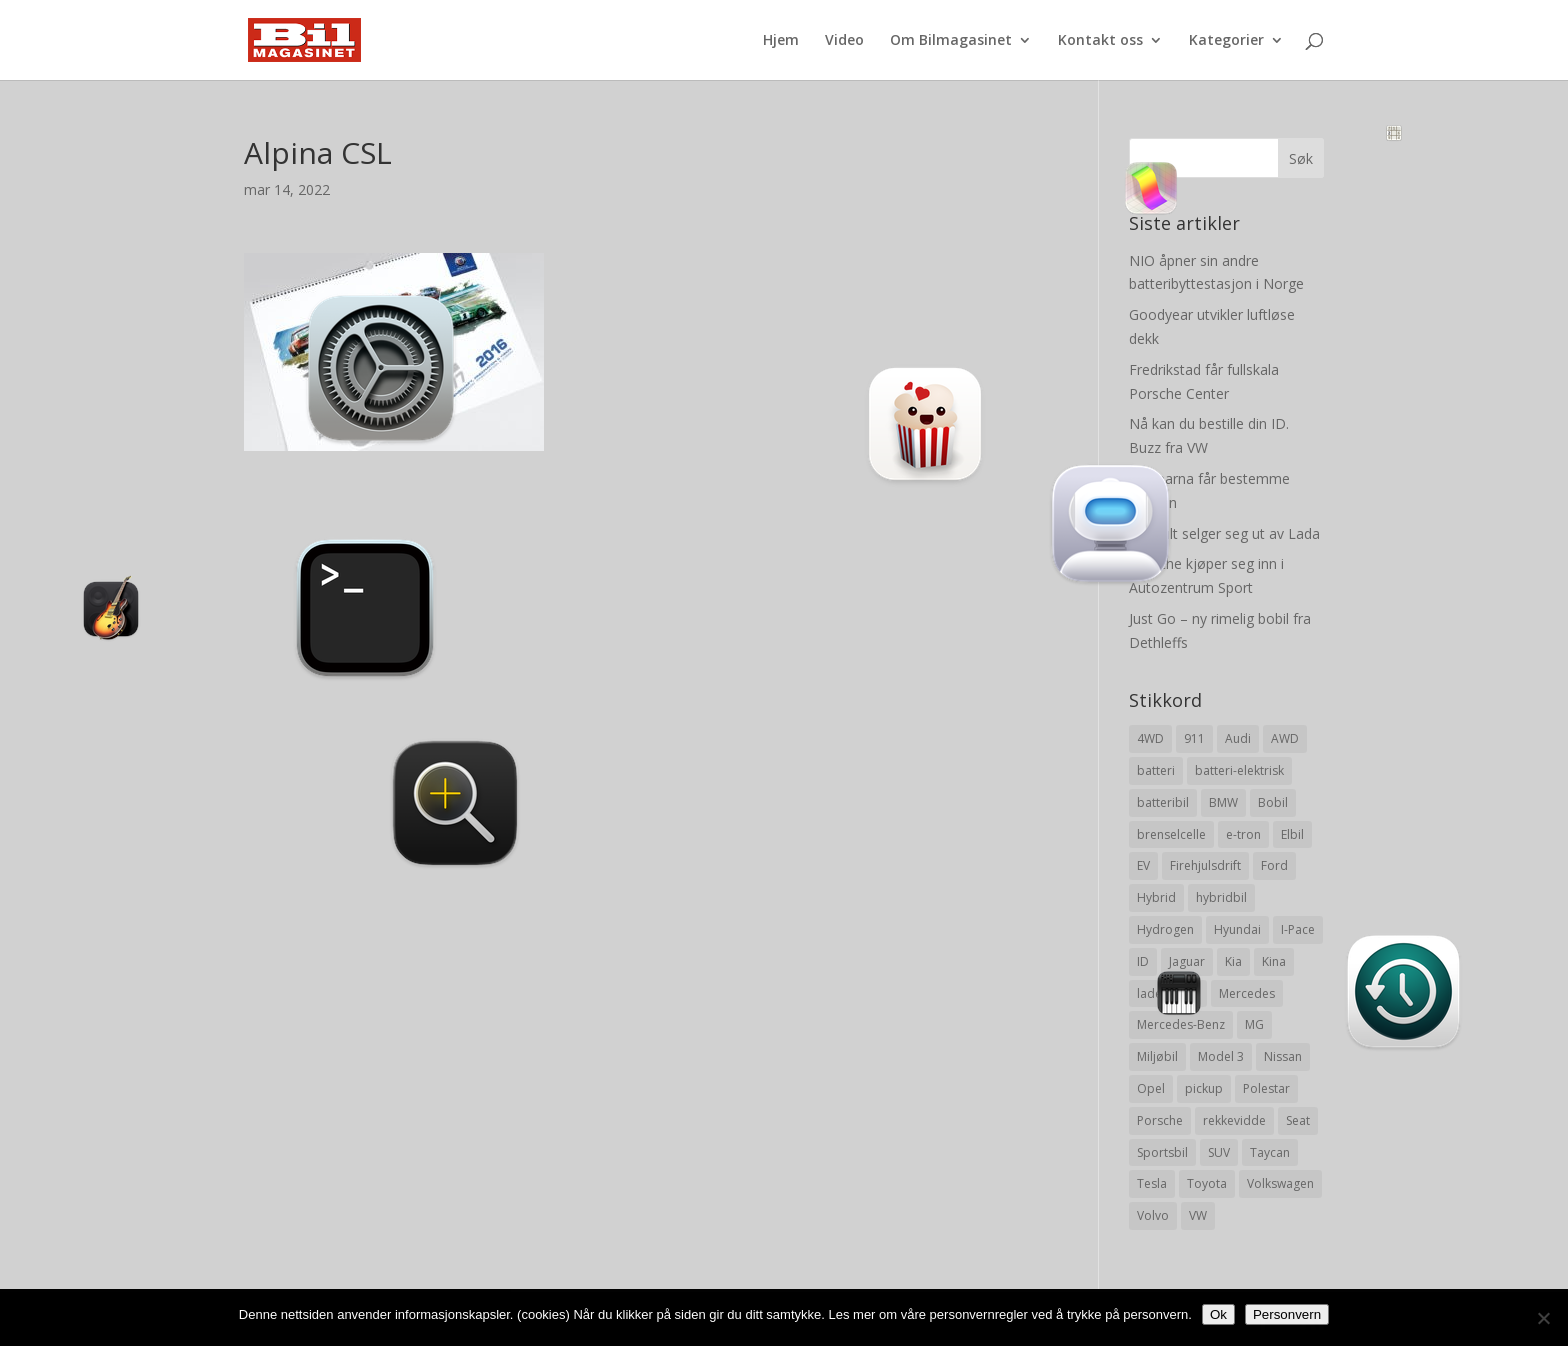 Image resolution: width=1568 pixels, height=1346 pixels. What do you see at coordinates (381, 368) in the screenshot?
I see `open system settings` at bounding box center [381, 368].